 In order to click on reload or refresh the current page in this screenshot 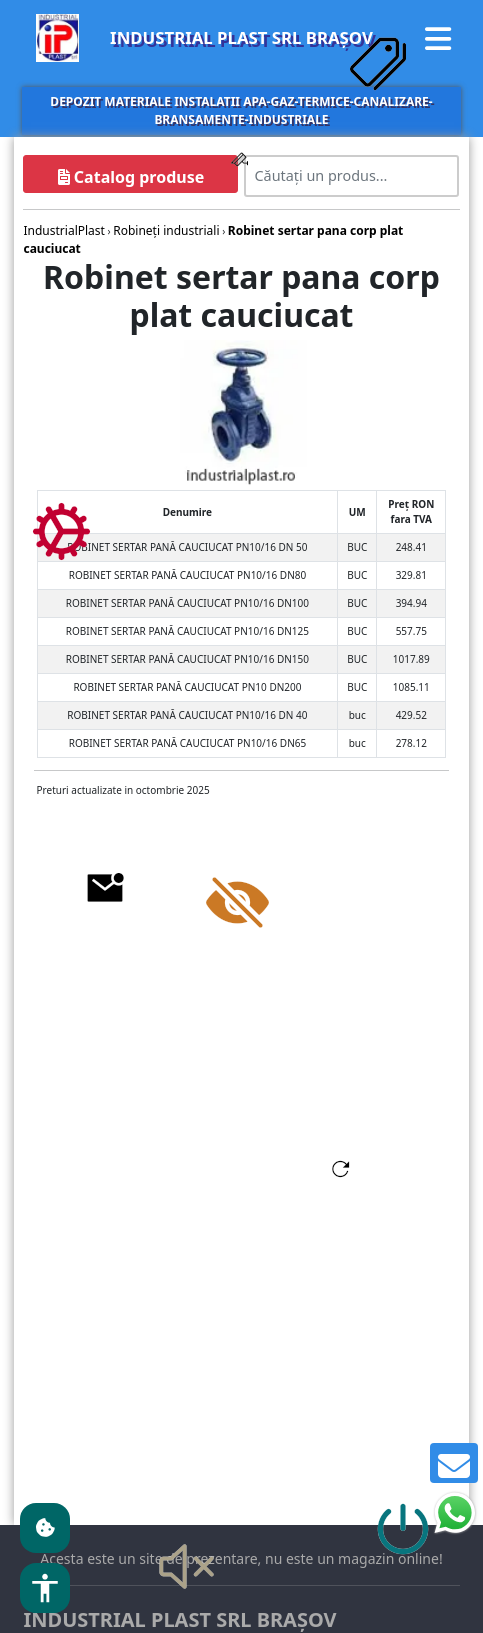, I will do `click(341, 1169)`.